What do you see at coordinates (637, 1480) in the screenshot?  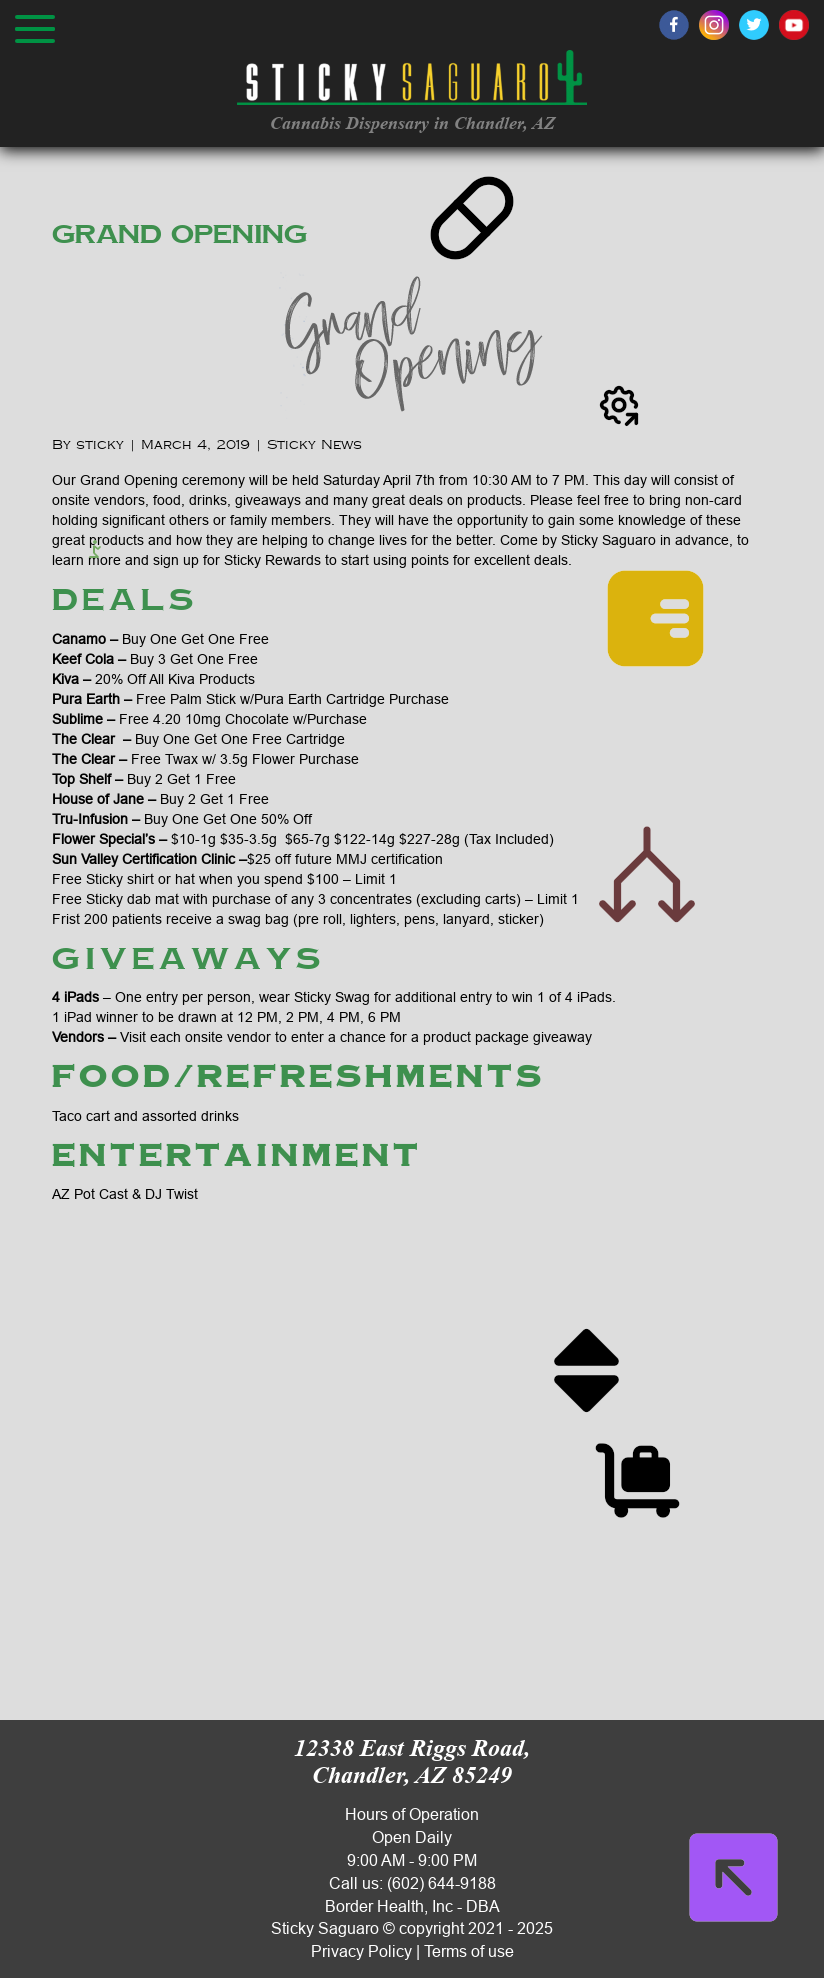 I see `luggage cart or baggage trolley` at bounding box center [637, 1480].